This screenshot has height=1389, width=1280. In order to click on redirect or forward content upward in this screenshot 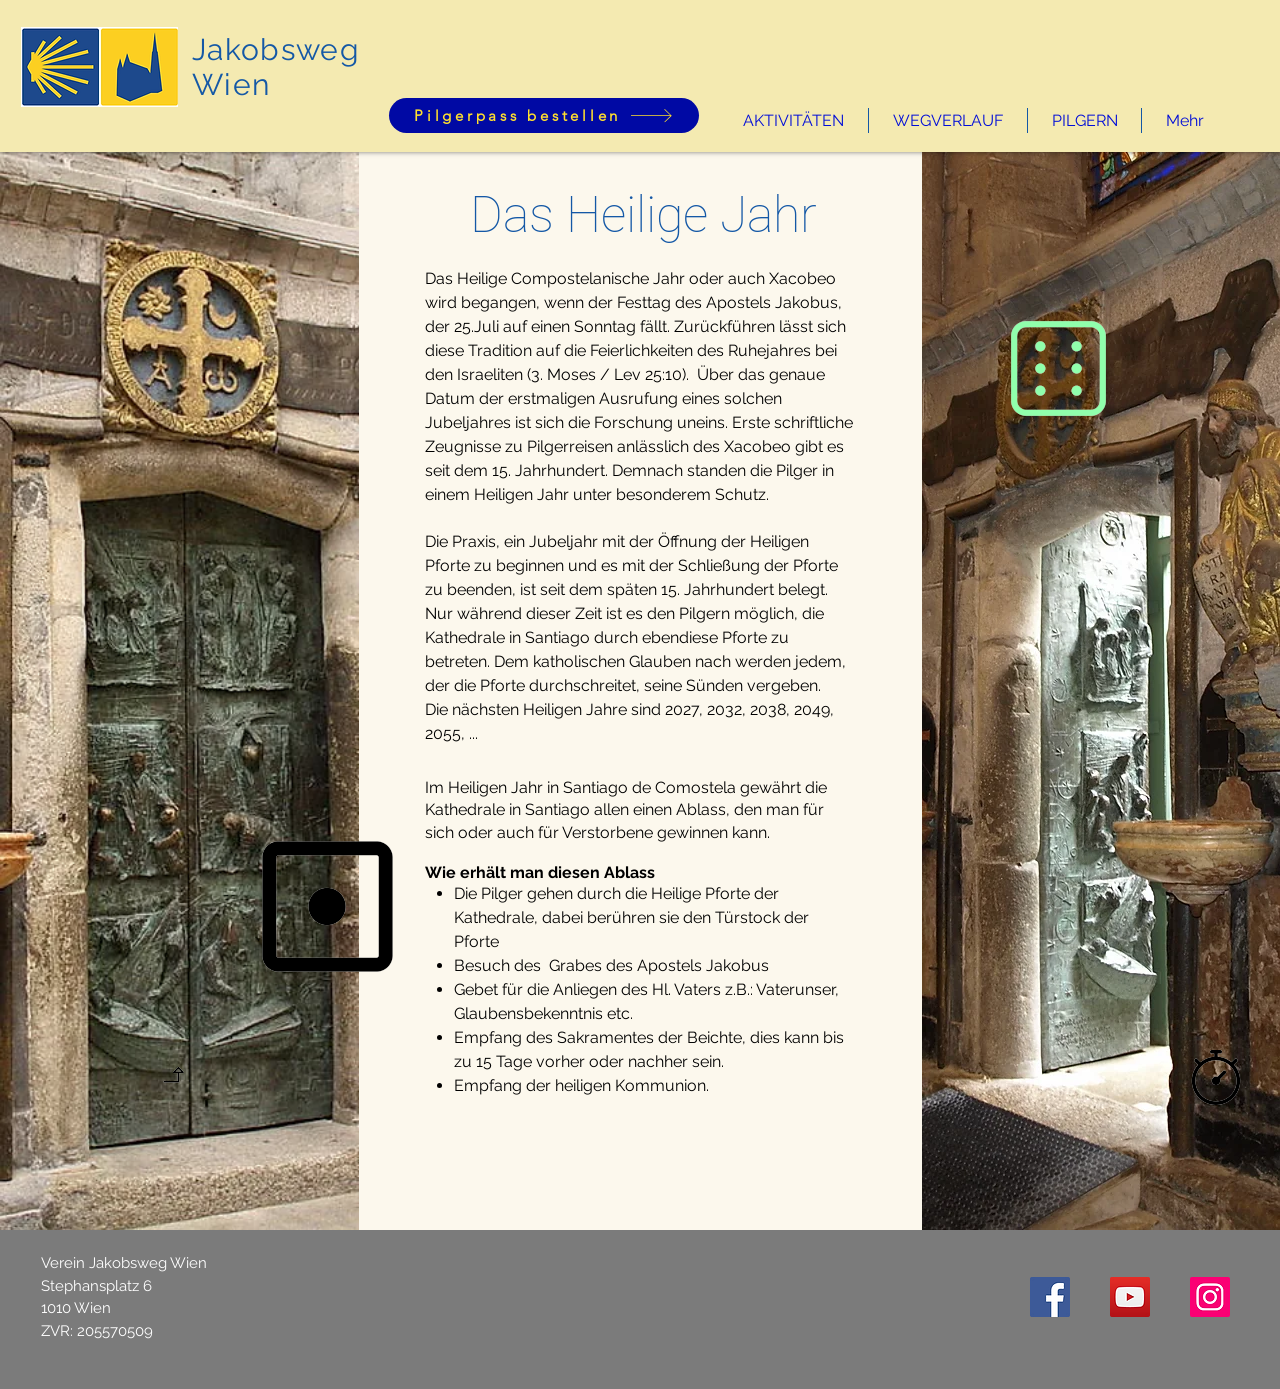, I will do `click(174, 1075)`.